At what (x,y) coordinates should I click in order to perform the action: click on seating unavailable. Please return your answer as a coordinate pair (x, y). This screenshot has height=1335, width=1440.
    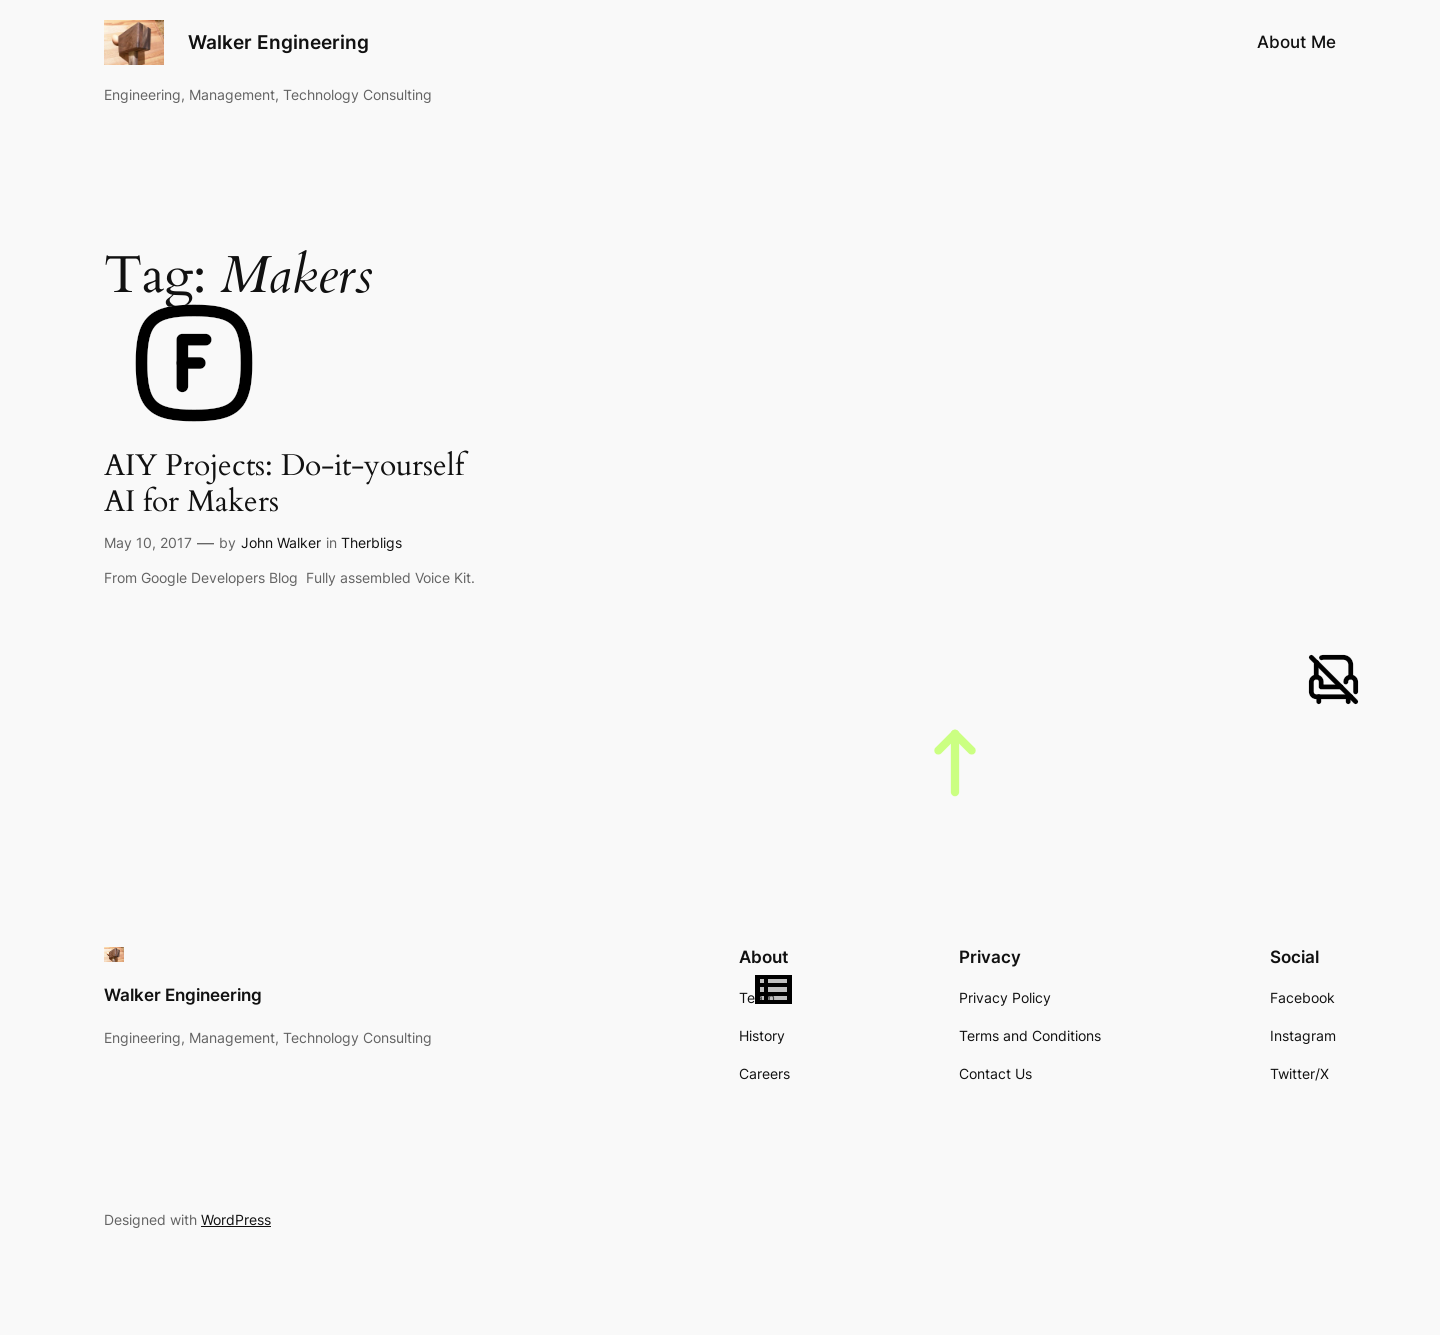
    Looking at the image, I should click on (1333, 679).